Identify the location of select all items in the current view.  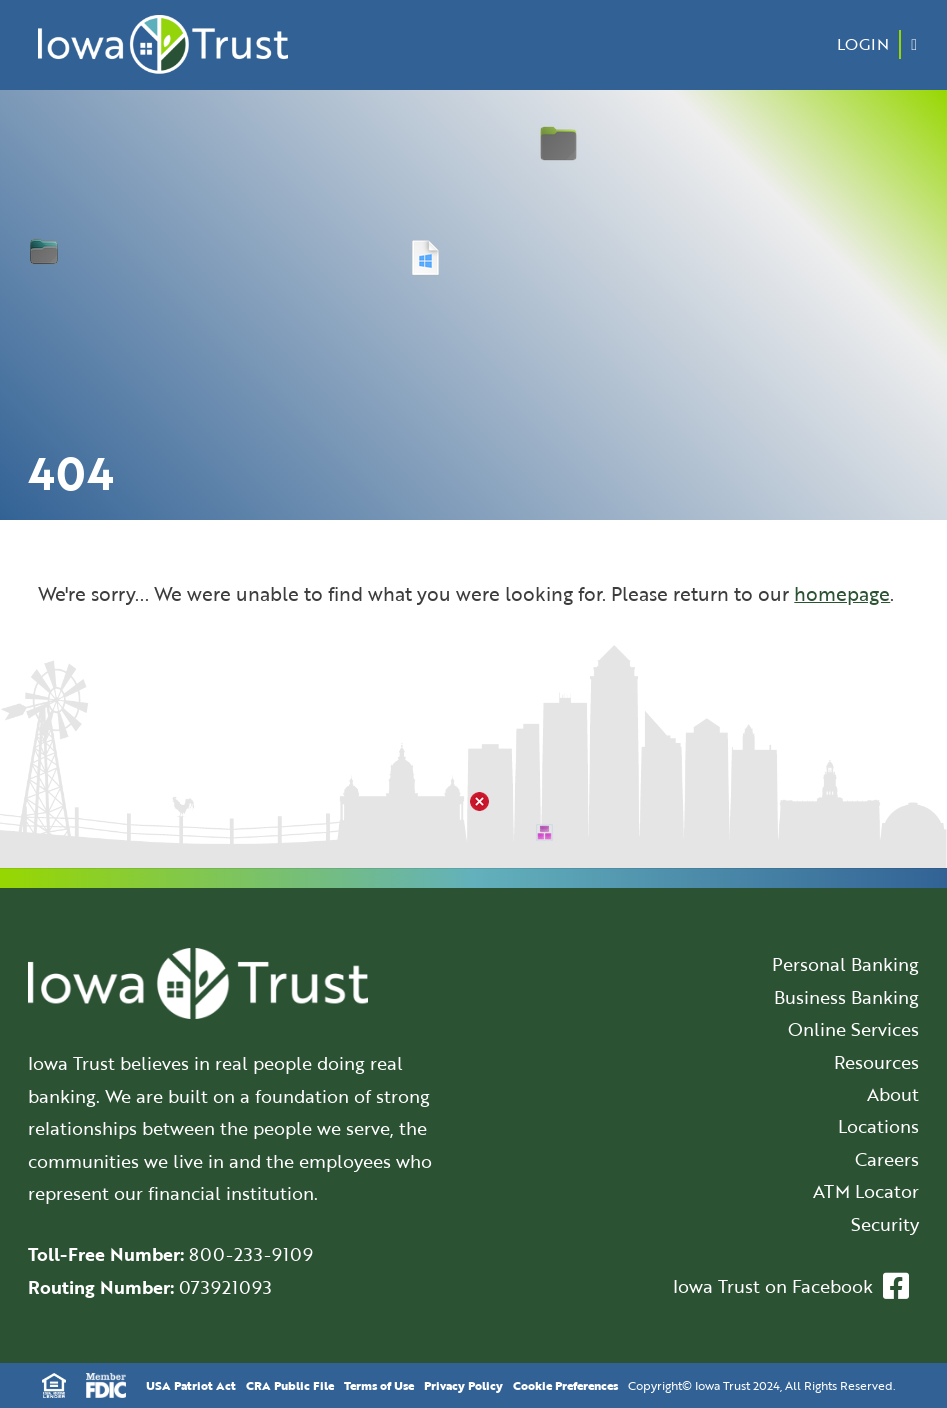
(544, 832).